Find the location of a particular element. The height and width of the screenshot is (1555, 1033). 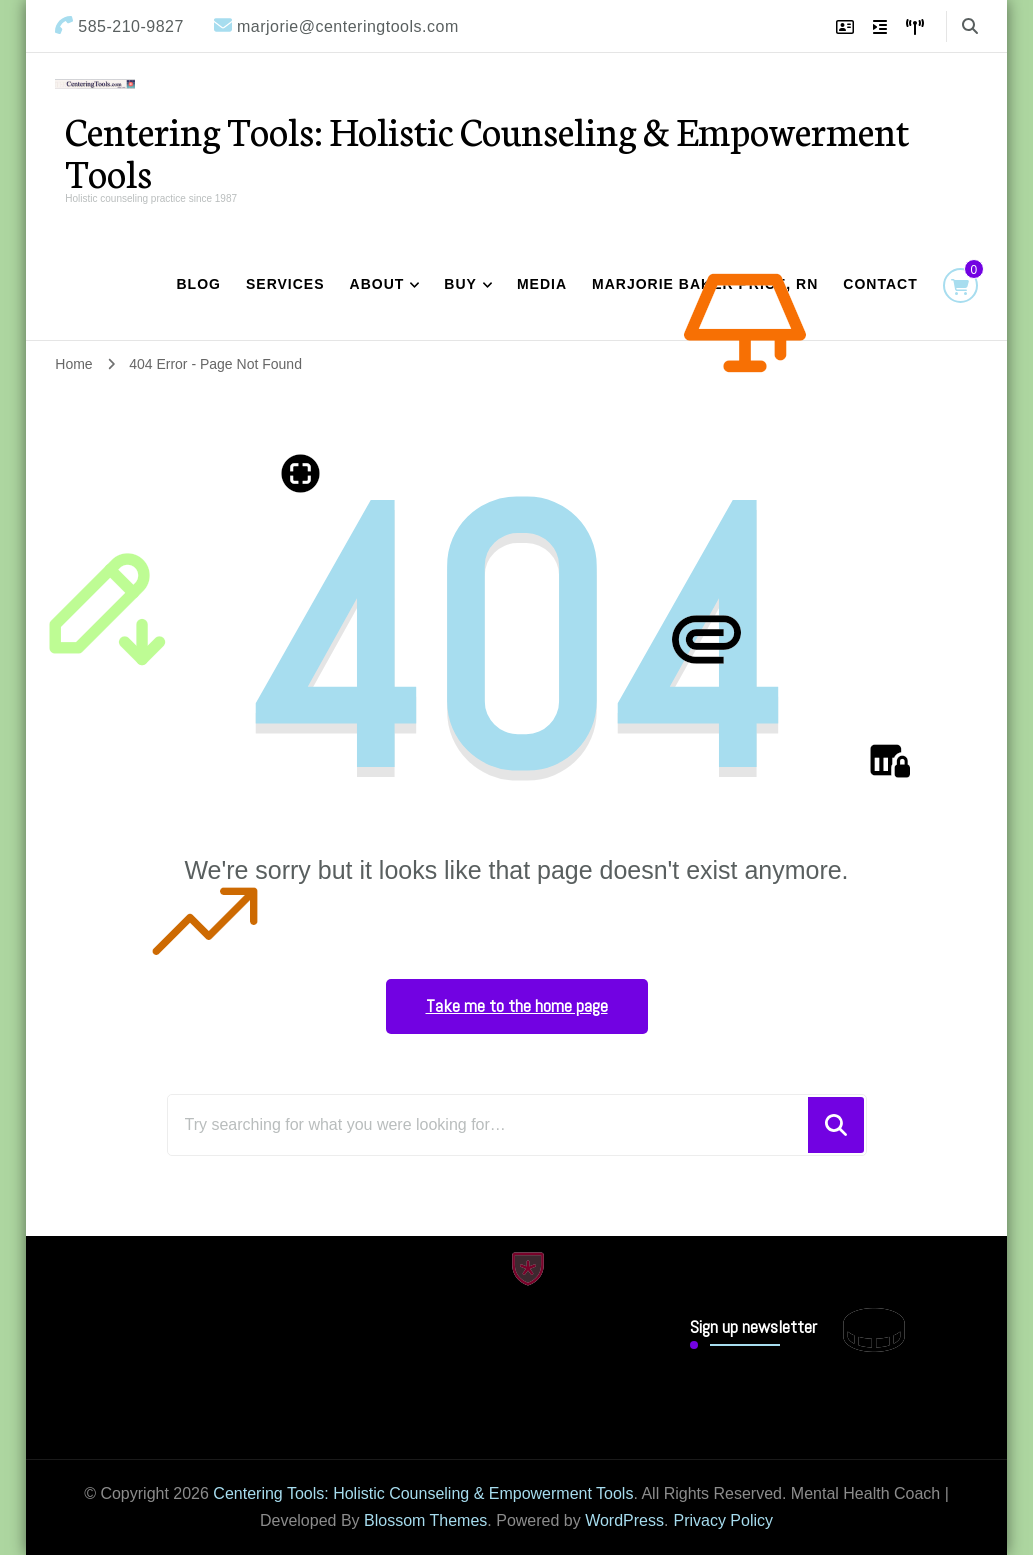

indicates premium or verified security status is located at coordinates (528, 1267).